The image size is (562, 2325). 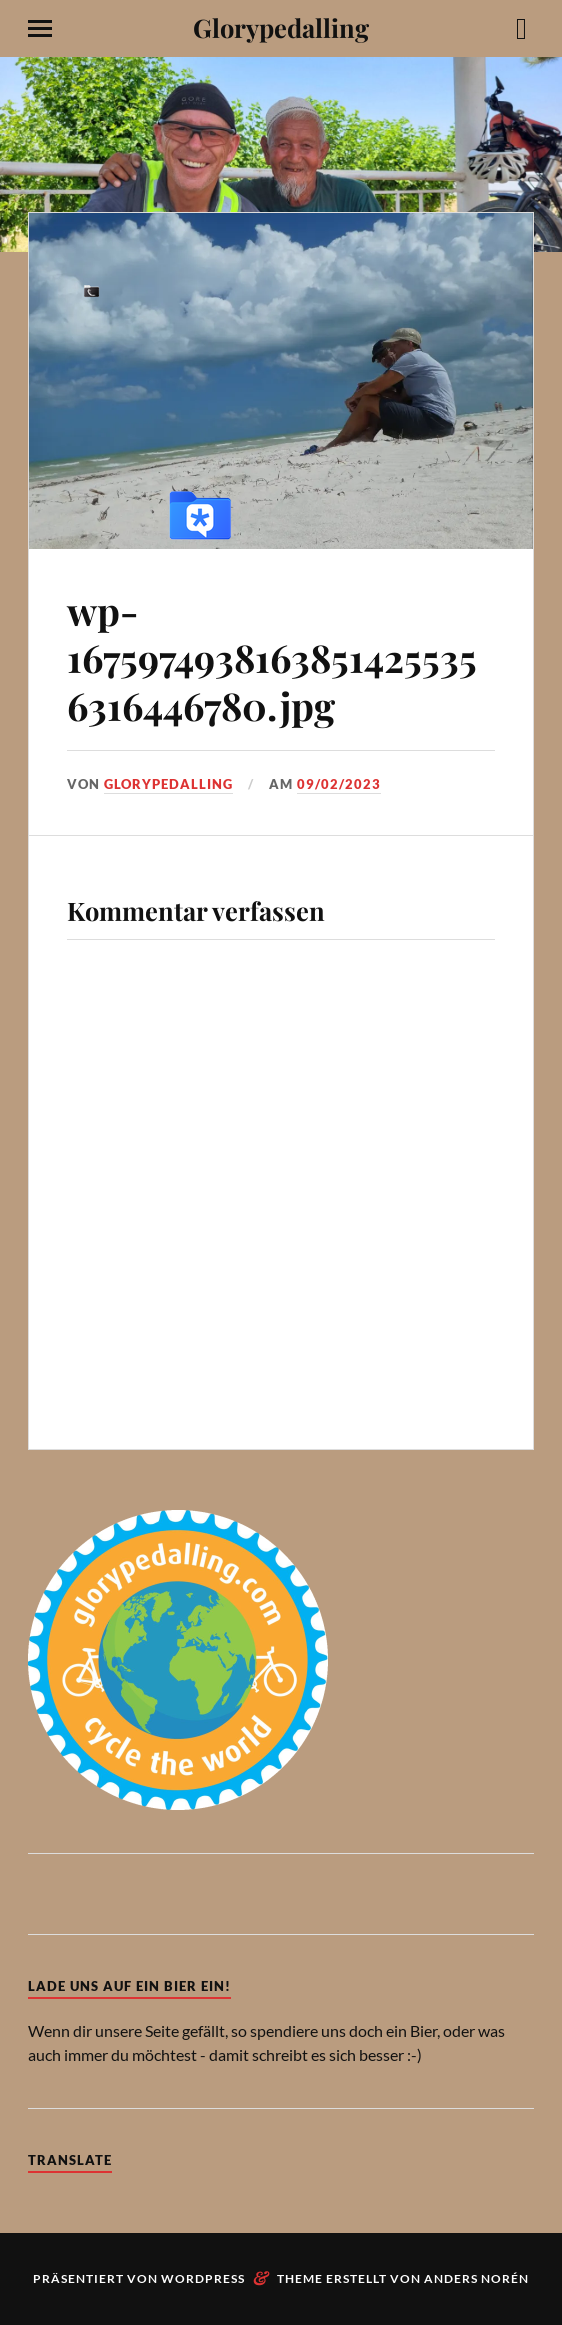 I want to click on open folder containing lab or experiment files, so click(x=91, y=291).